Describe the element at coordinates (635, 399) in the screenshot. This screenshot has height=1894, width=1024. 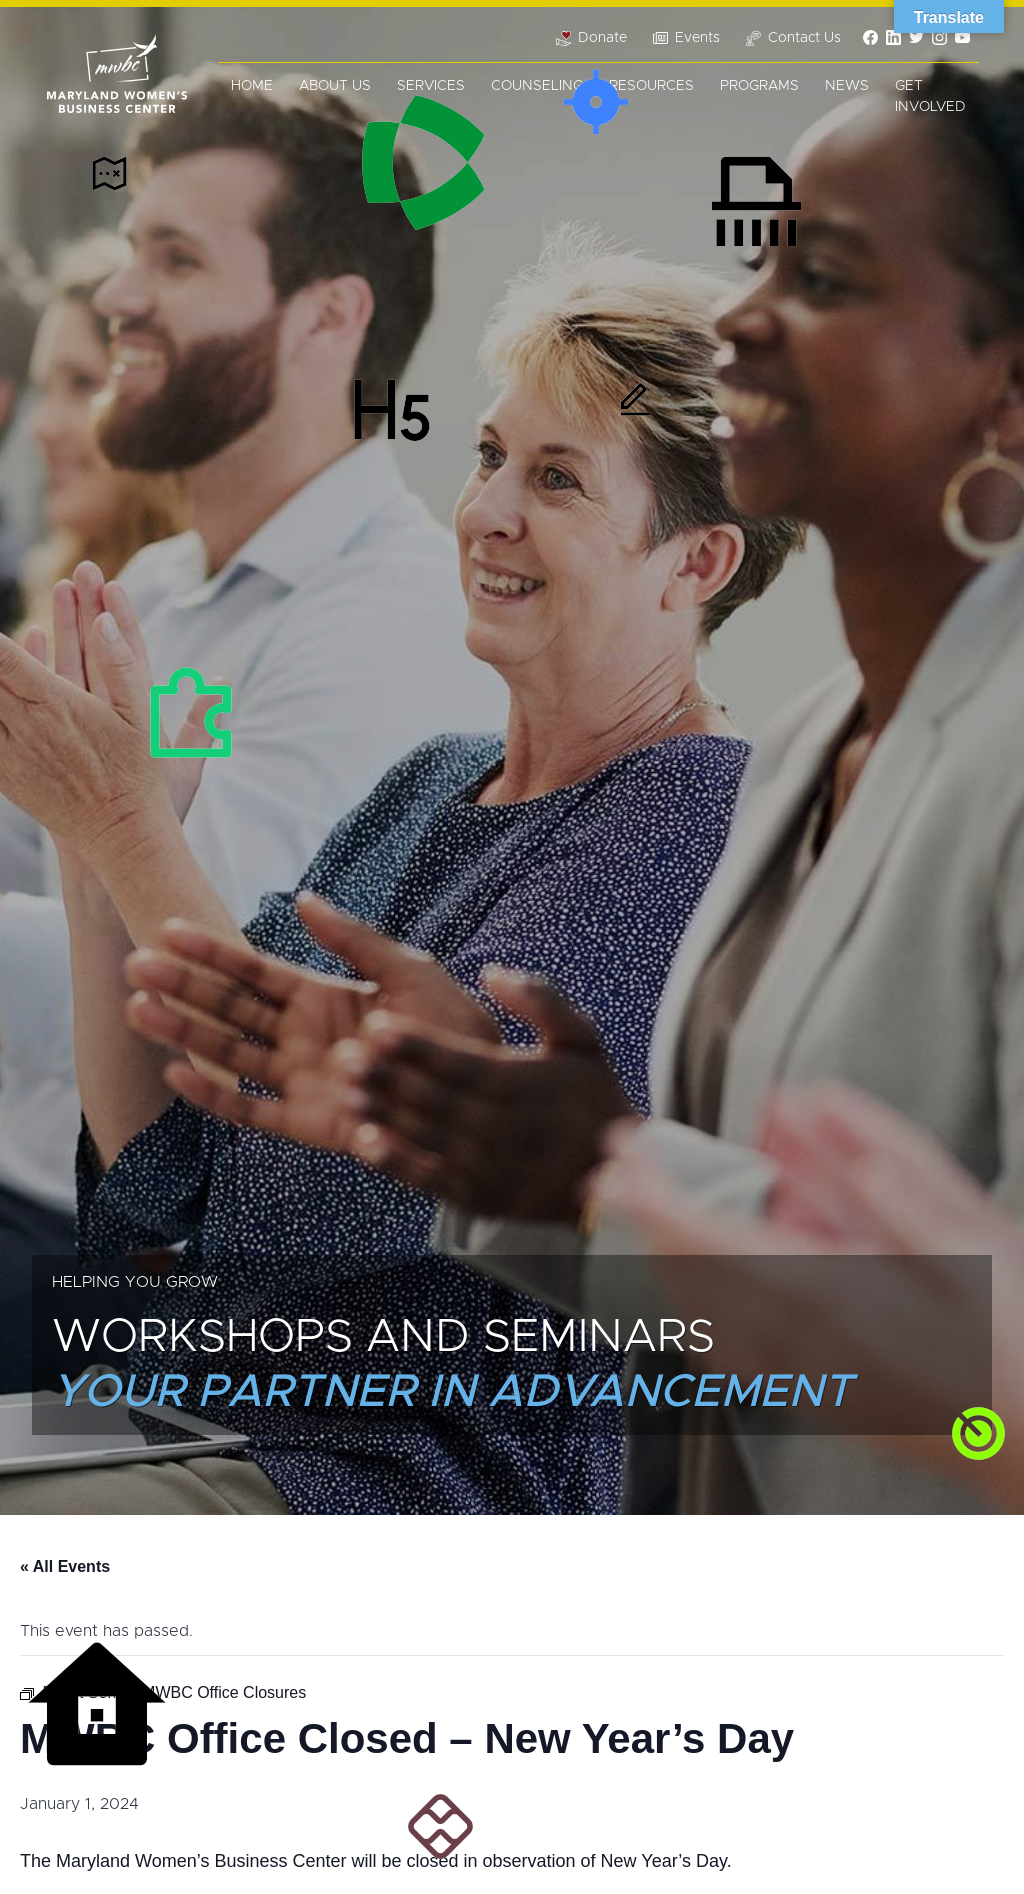
I see `edit content or text` at that location.